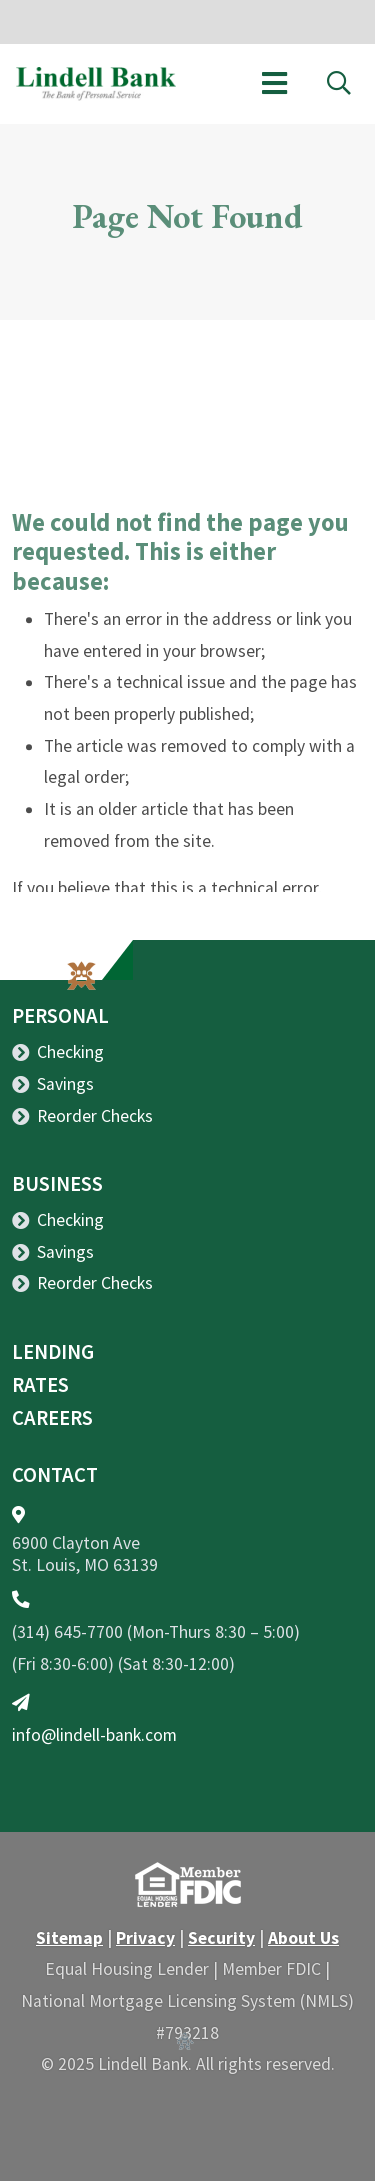 The width and height of the screenshot is (375, 2181). What do you see at coordinates (185, 2041) in the screenshot?
I see `select astronaut or space character` at bounding box center [185, 2041].